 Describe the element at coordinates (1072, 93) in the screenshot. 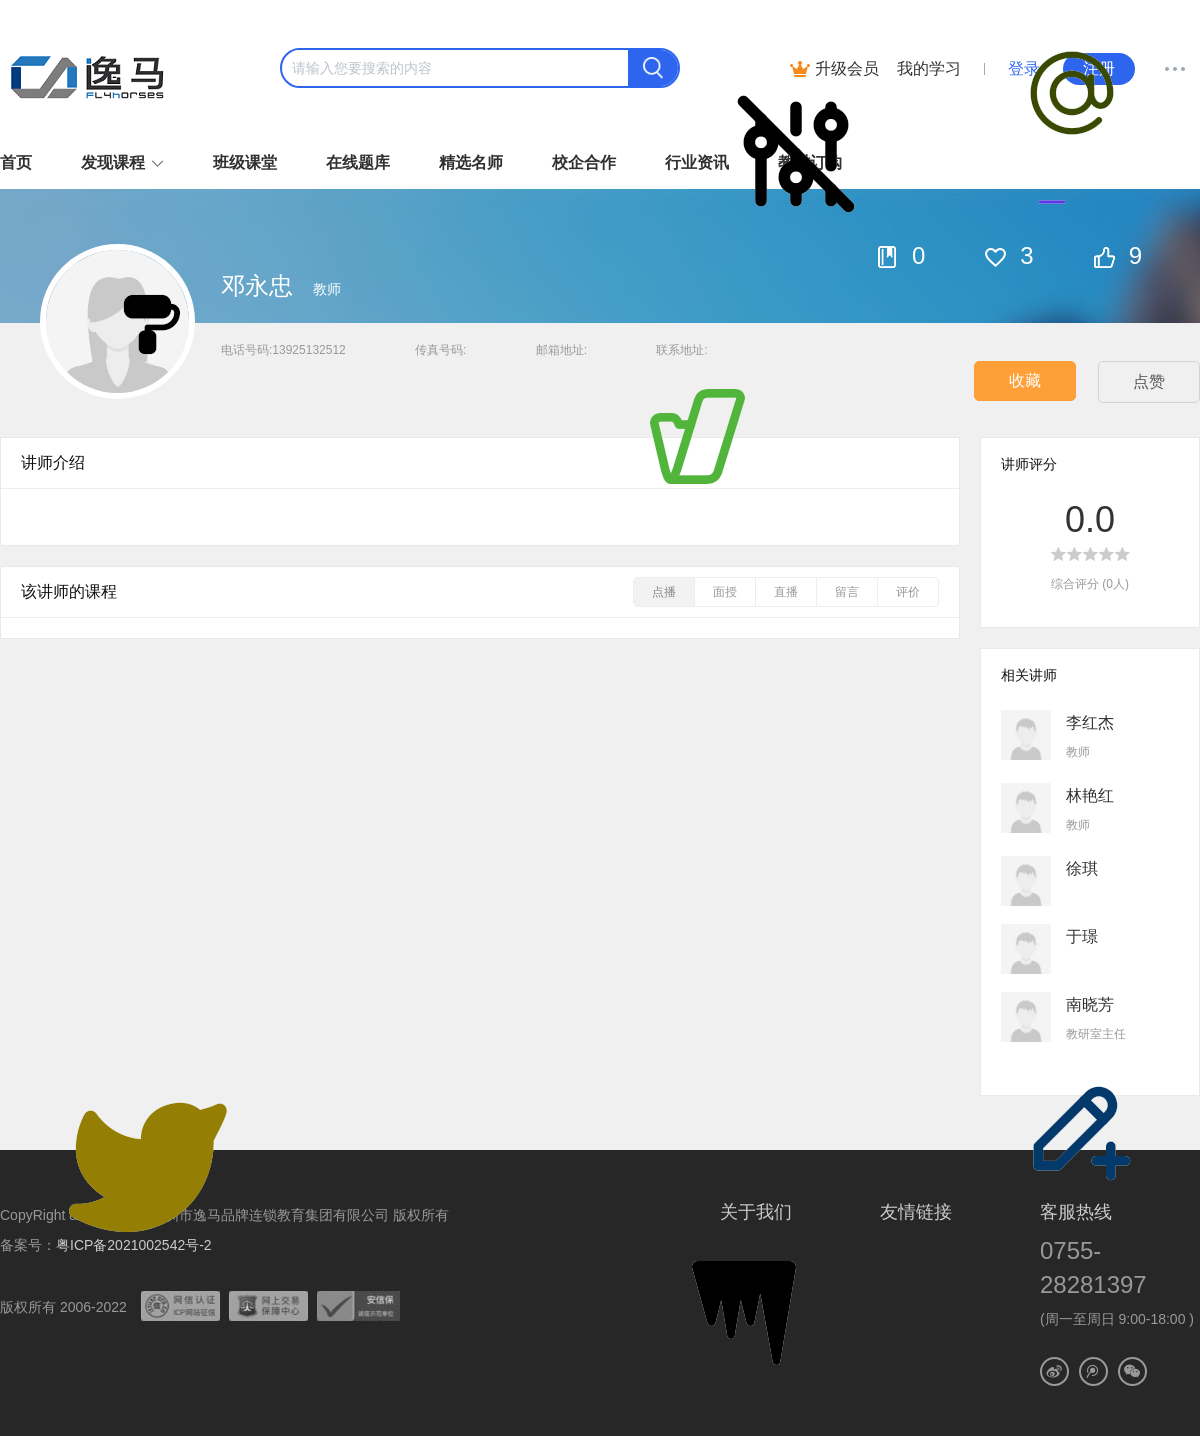

I see `mention a user or tag someone` at that location.